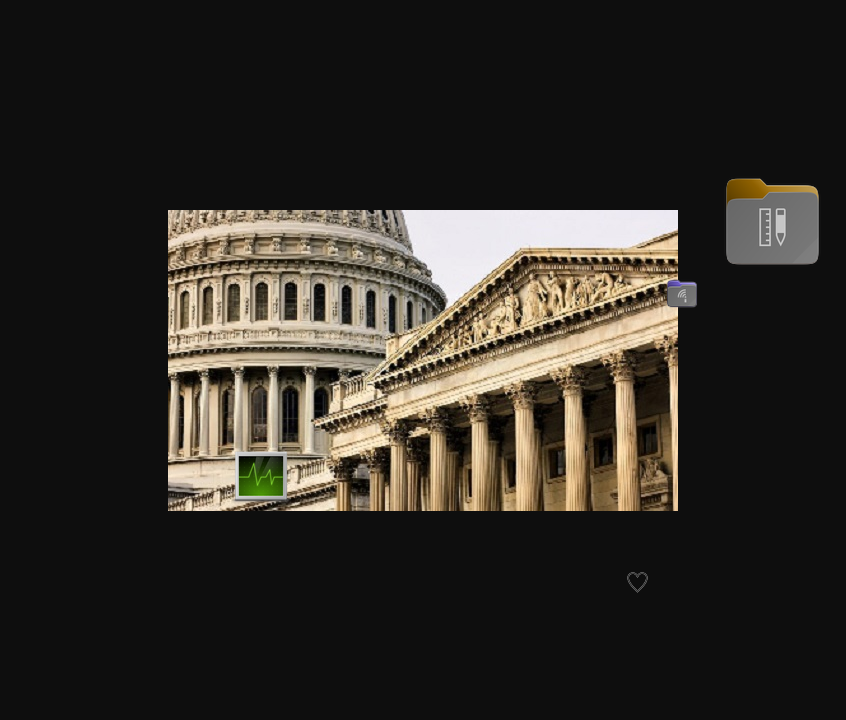 This screenshot has width=846, height=720. What do you see at coordinates (682, 293) in the screenshot?
I see `open insync cloud sync folder` at bounding box center [682, 293].